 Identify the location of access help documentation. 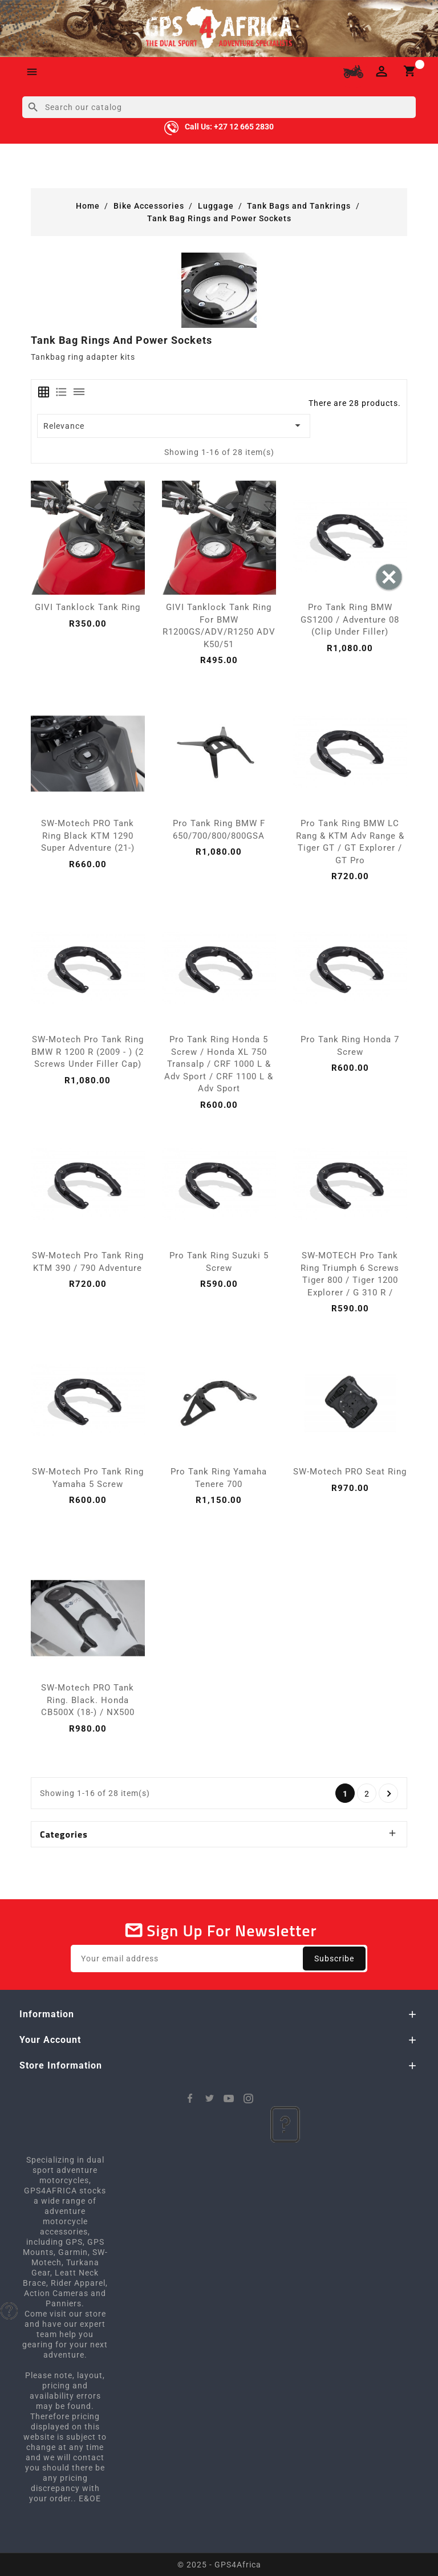
(285, 2123).